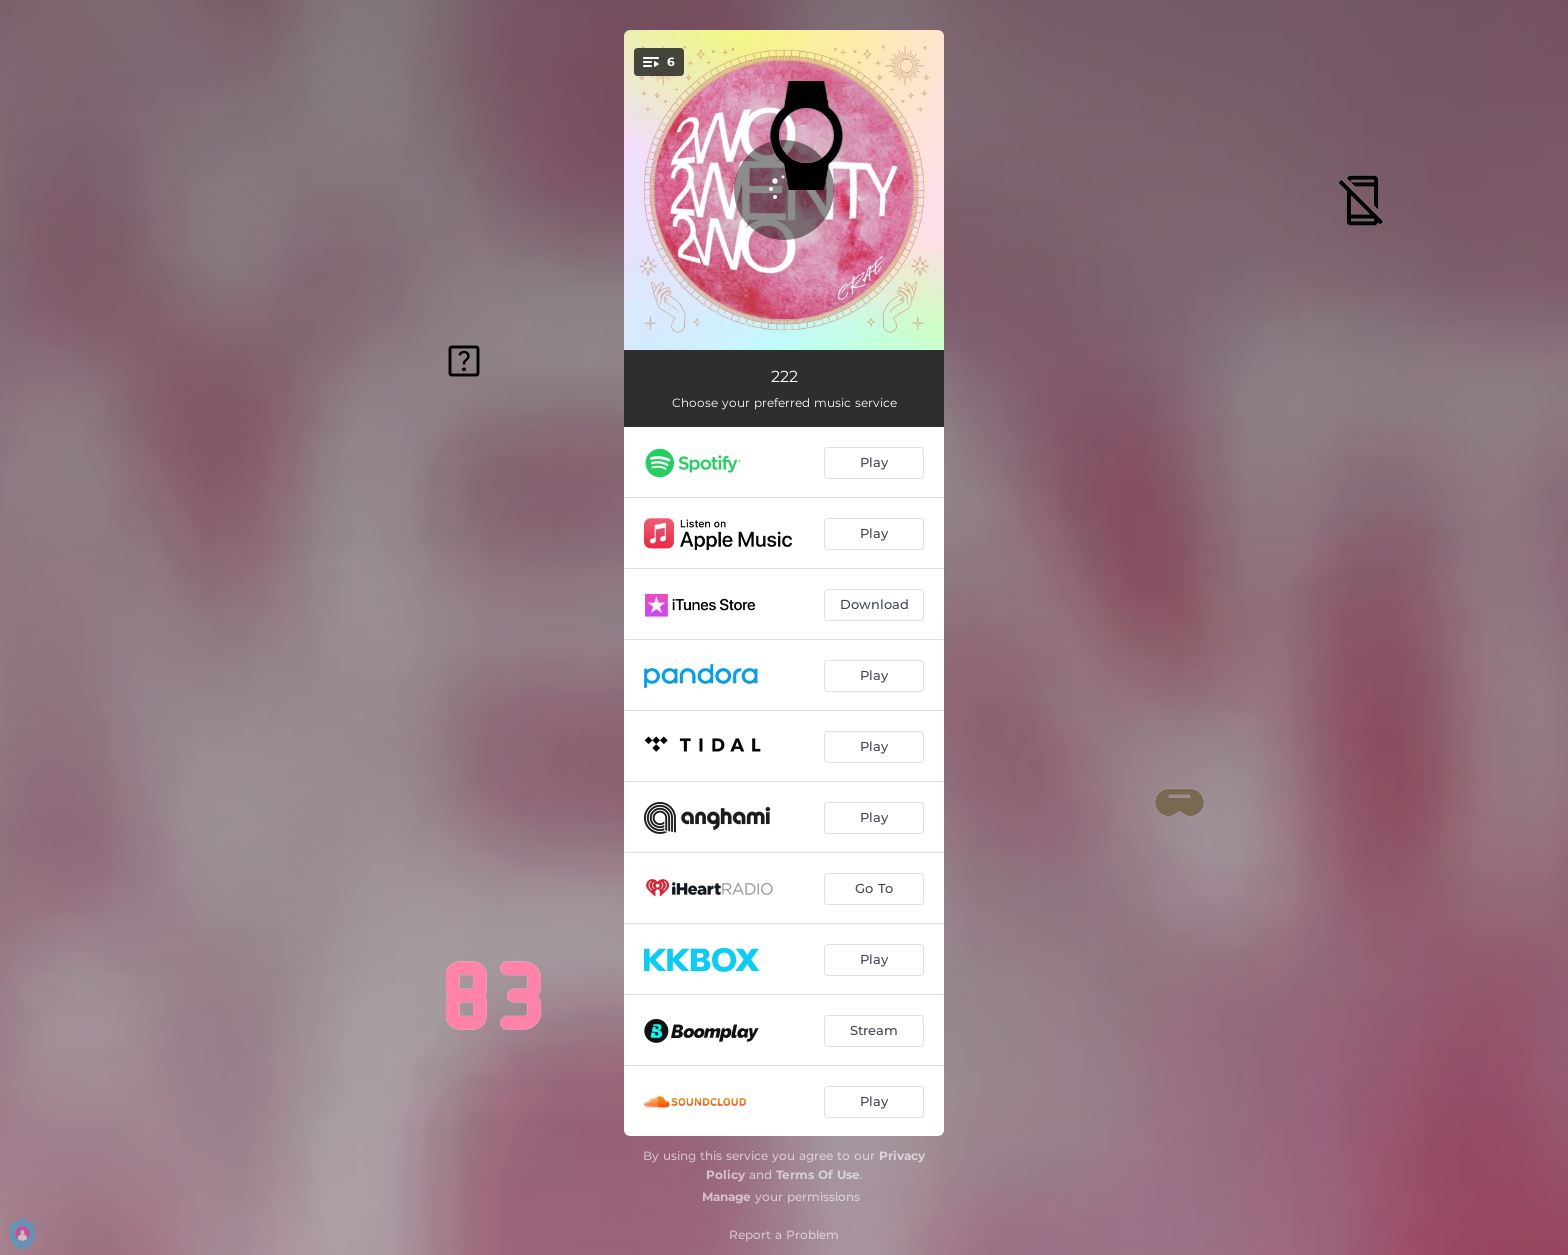  Describe the element at coordinates (1362, 200) in the screenshot. I see `no cell phone signal or service` at that location.